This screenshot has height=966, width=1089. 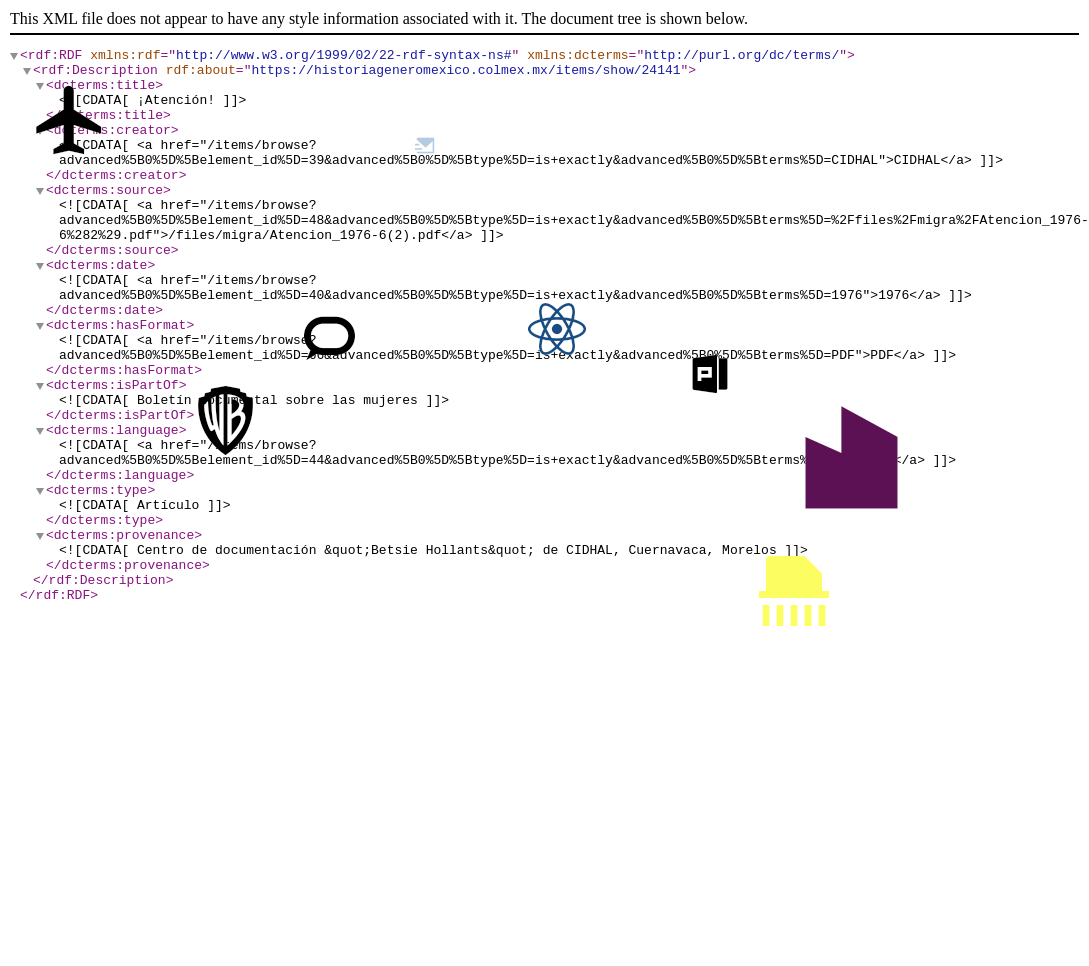 What do you see at coordinates (425, 145) in the screenshot?
I see `send an email or message` at bounding box center [425, 145].